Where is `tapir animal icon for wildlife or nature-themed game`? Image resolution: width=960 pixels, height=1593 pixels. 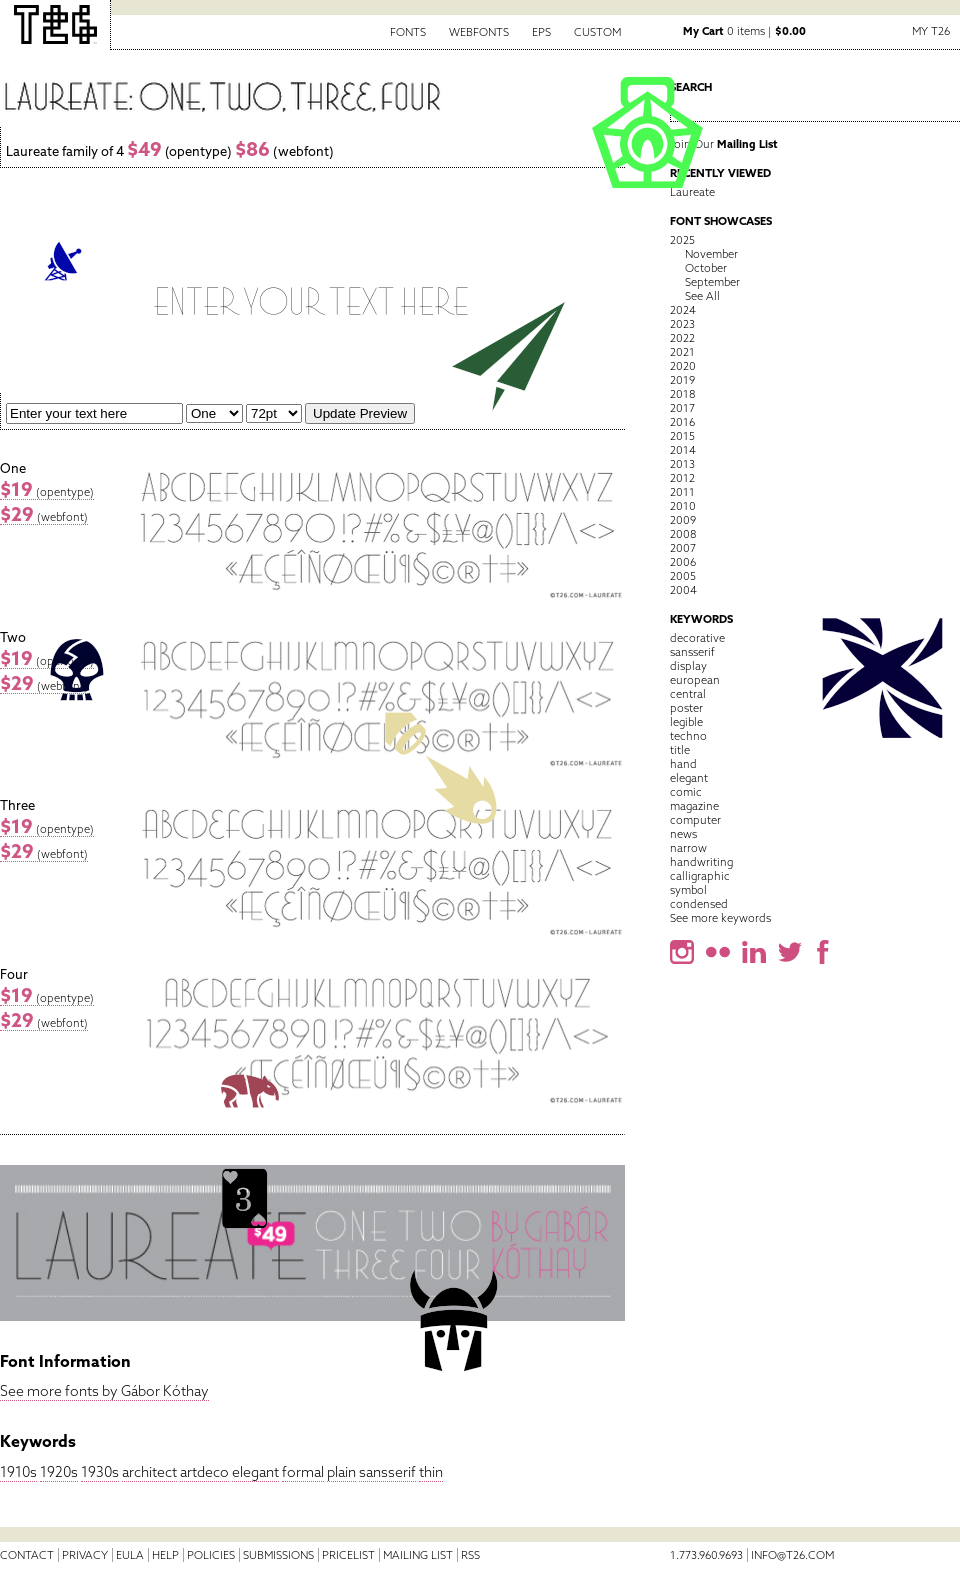
tapir animal icon for wildlife or nature-themed game is located at coordinates (250, 1091).